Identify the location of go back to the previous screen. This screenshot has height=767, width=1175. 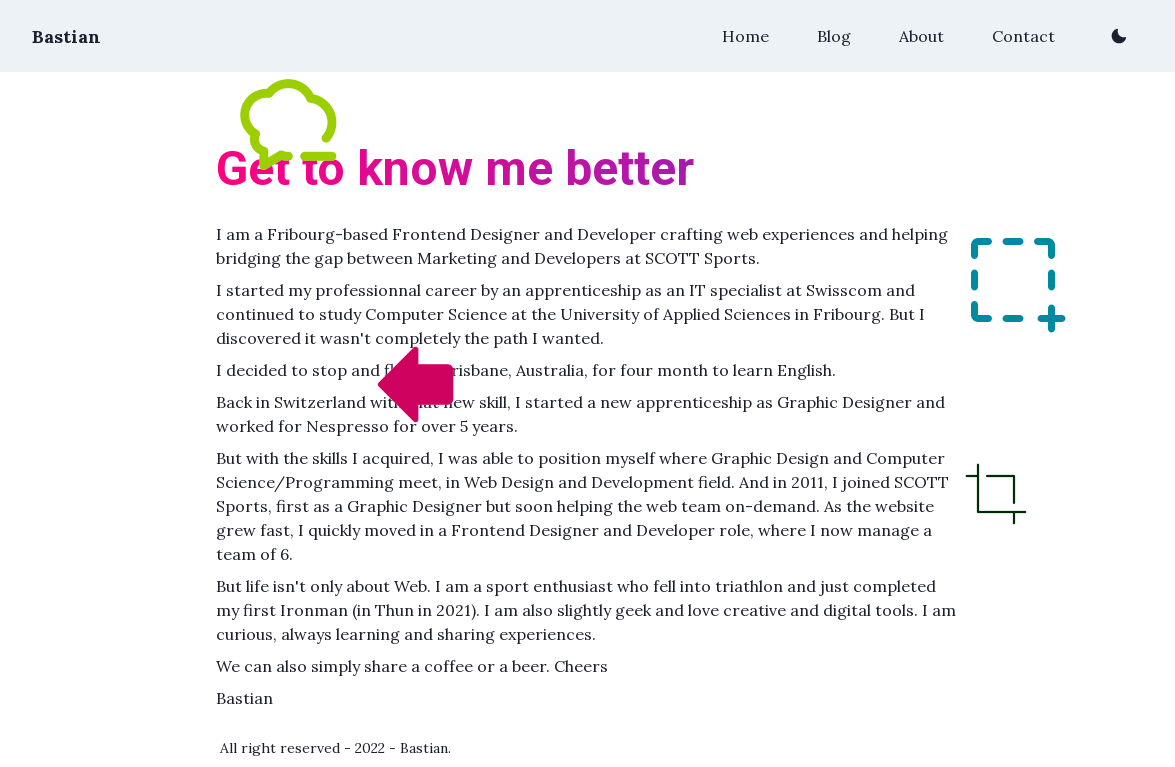
(418, 384).